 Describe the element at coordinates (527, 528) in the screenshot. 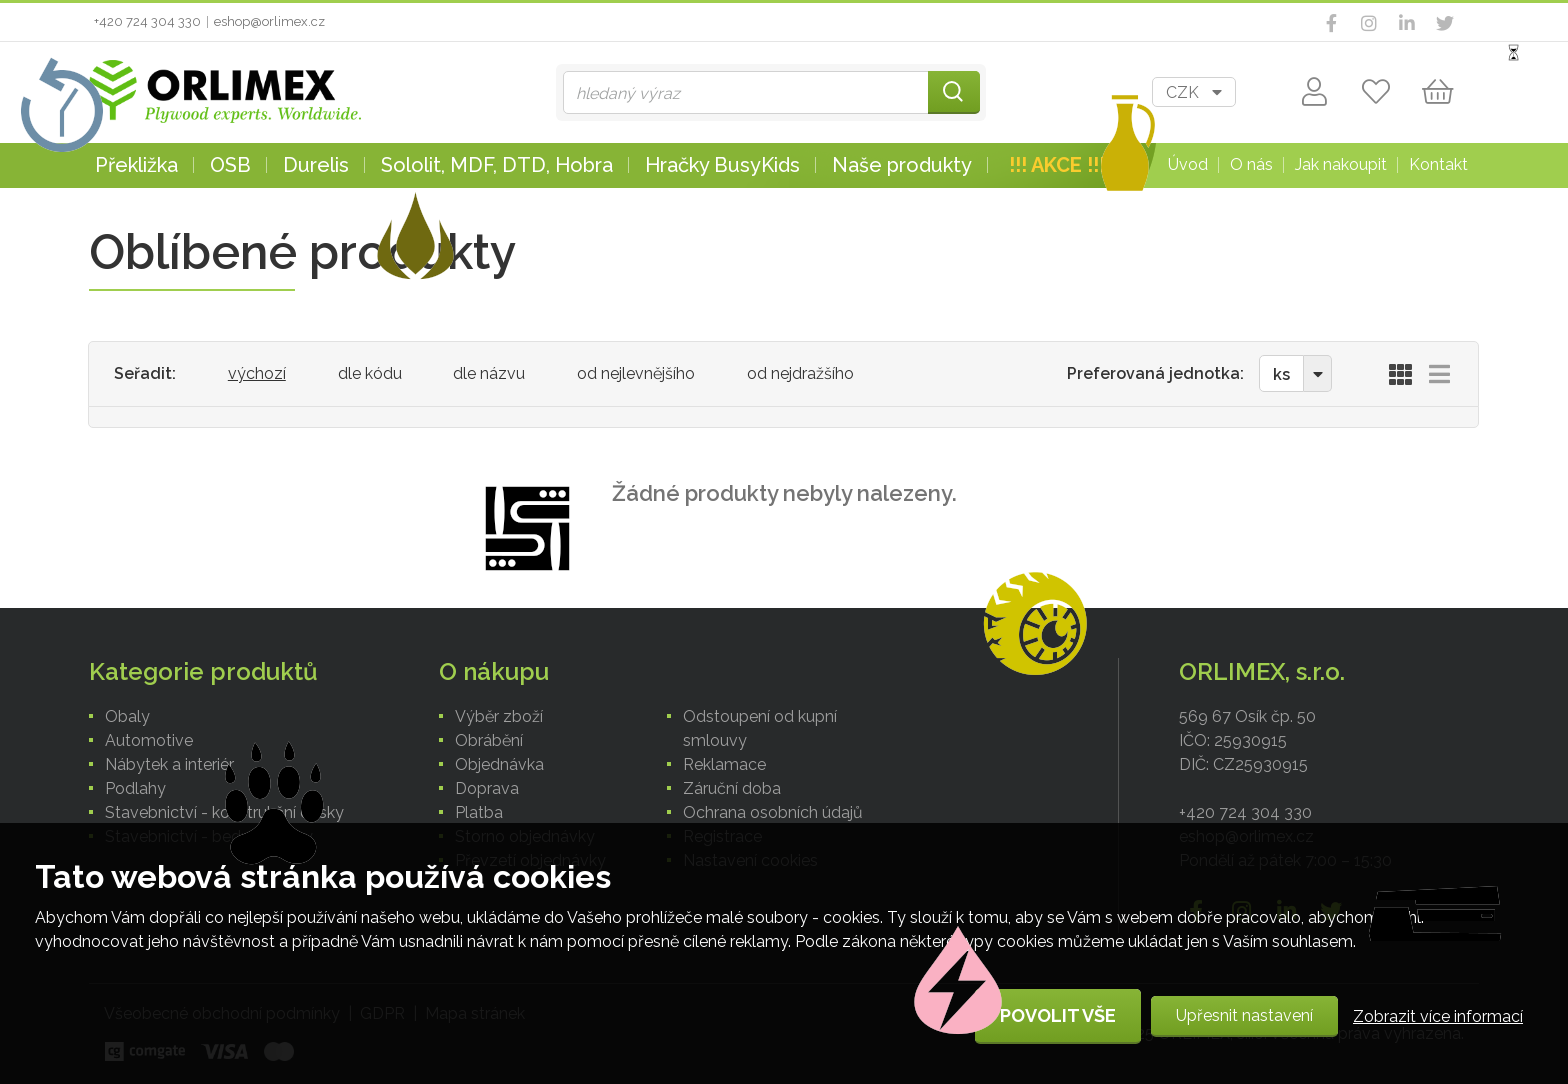

I see `abstract game logo or brand mark` at that location.